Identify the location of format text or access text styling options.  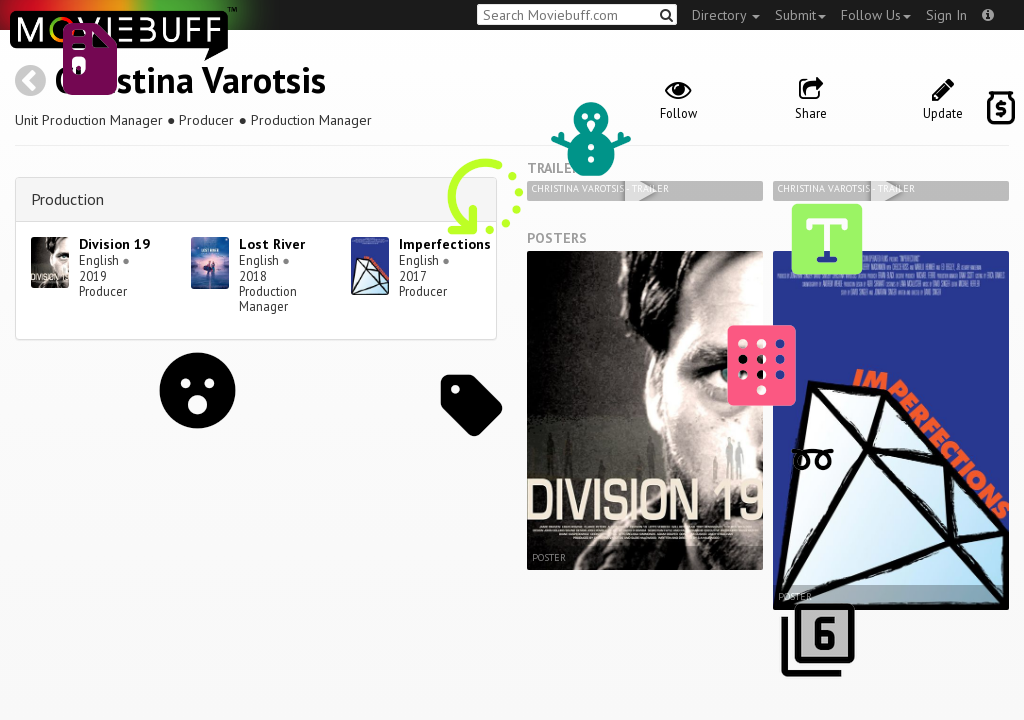
(827, 239).